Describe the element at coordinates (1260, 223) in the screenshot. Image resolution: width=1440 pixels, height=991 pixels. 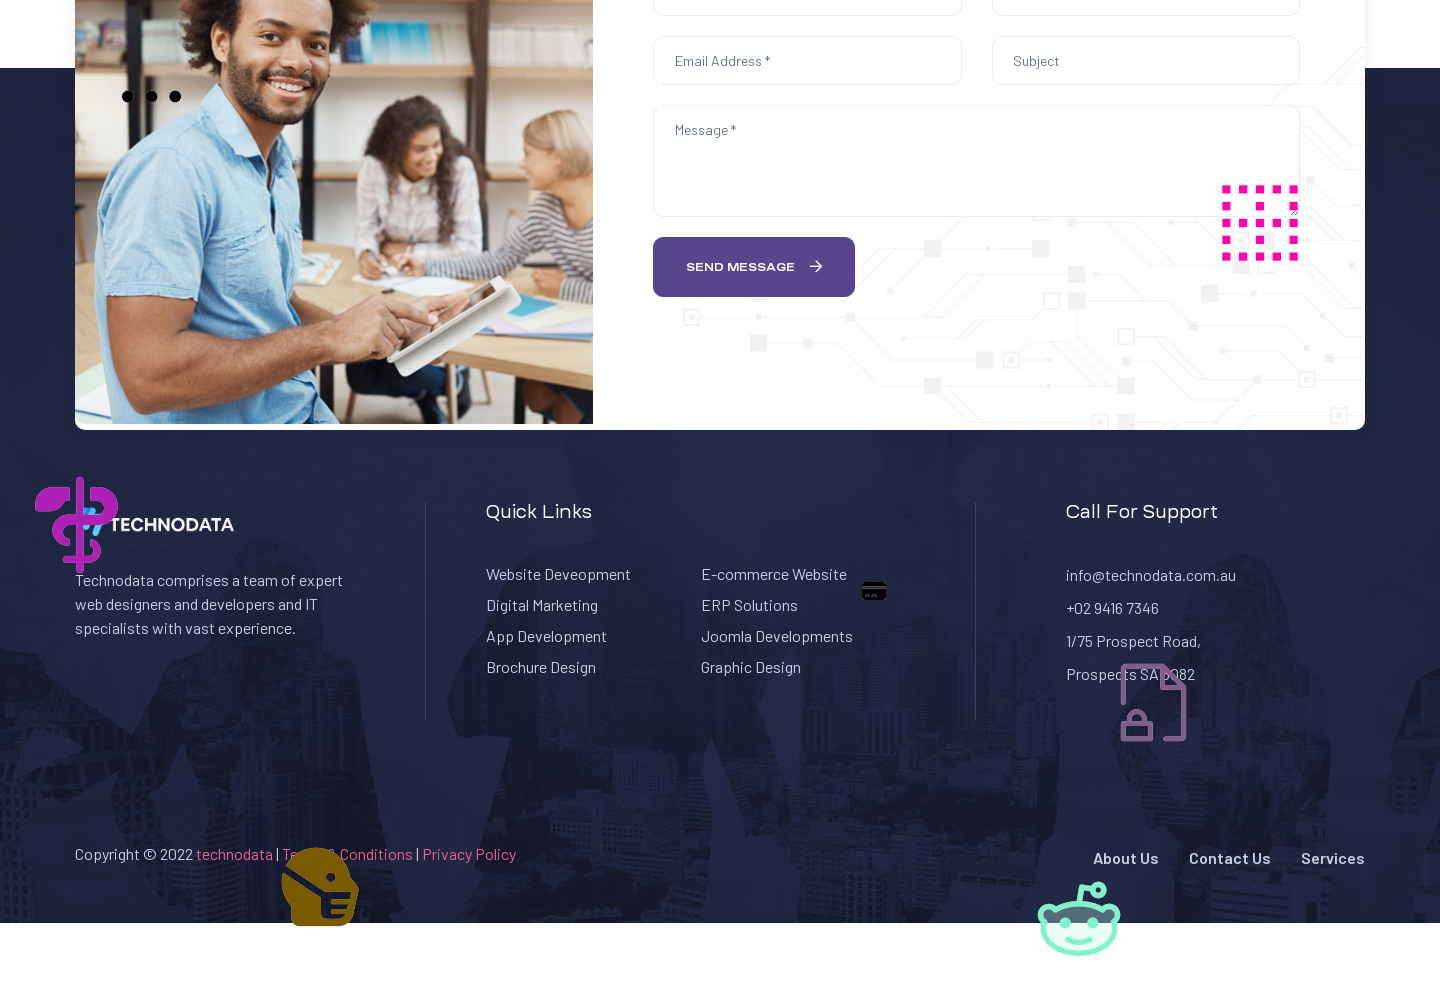
I see `remove all borders from selected cells or elements` at that location.